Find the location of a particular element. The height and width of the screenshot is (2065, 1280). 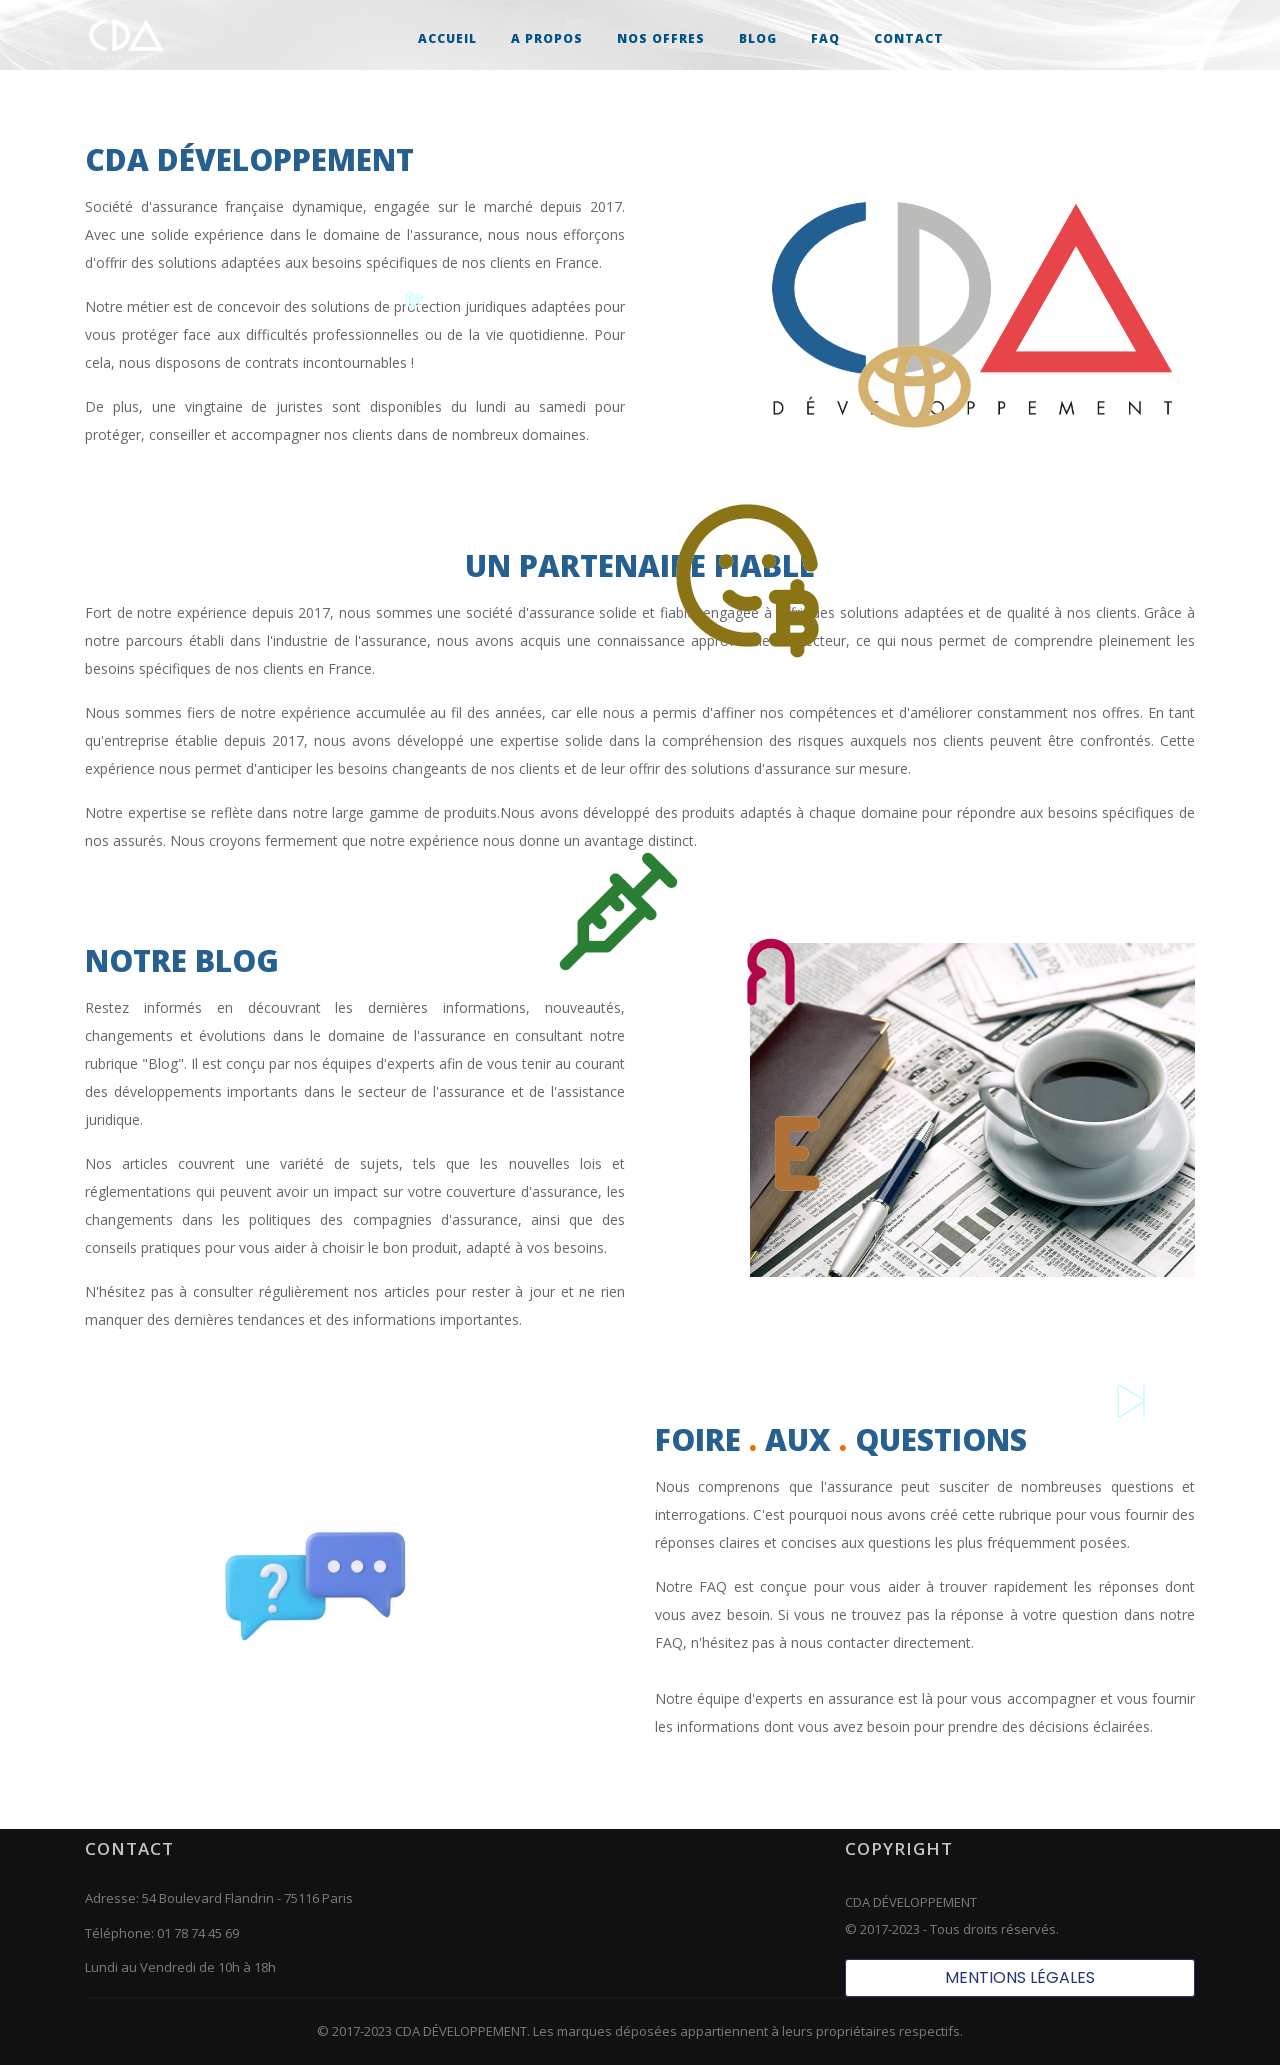

Laravel framework branding or integration is located at coordinates (414, 300).